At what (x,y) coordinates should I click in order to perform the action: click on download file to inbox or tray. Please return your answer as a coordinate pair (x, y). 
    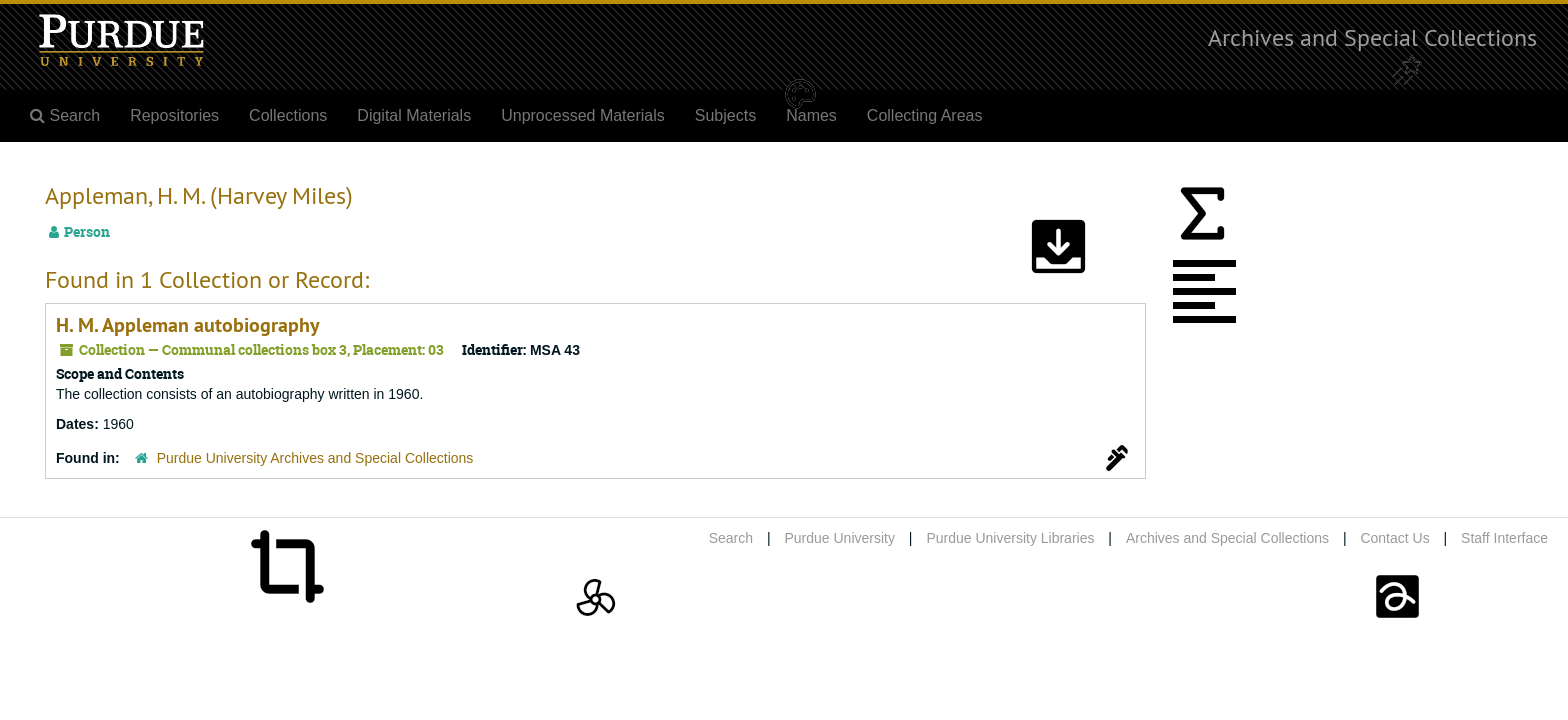
    Looking at the image, I should click on (1058, 246).